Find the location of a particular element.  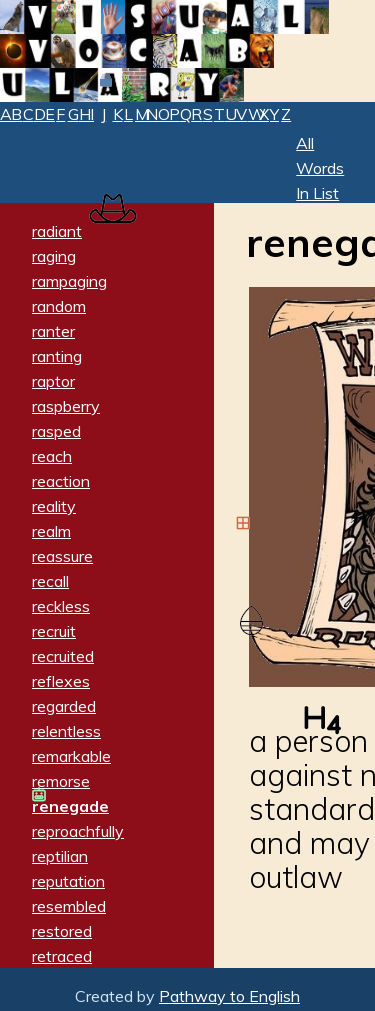

indicates partial fill level or liquid amount is located at coordinates (251, 621).